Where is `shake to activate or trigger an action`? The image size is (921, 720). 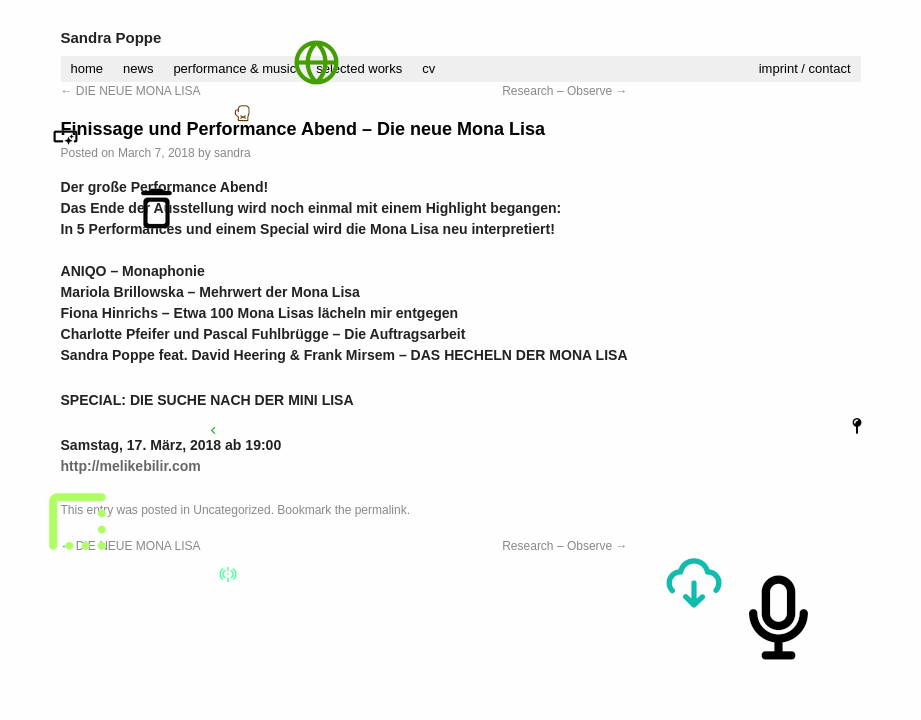 shake to activate or trigger an action is located at coordinates (228, 575).